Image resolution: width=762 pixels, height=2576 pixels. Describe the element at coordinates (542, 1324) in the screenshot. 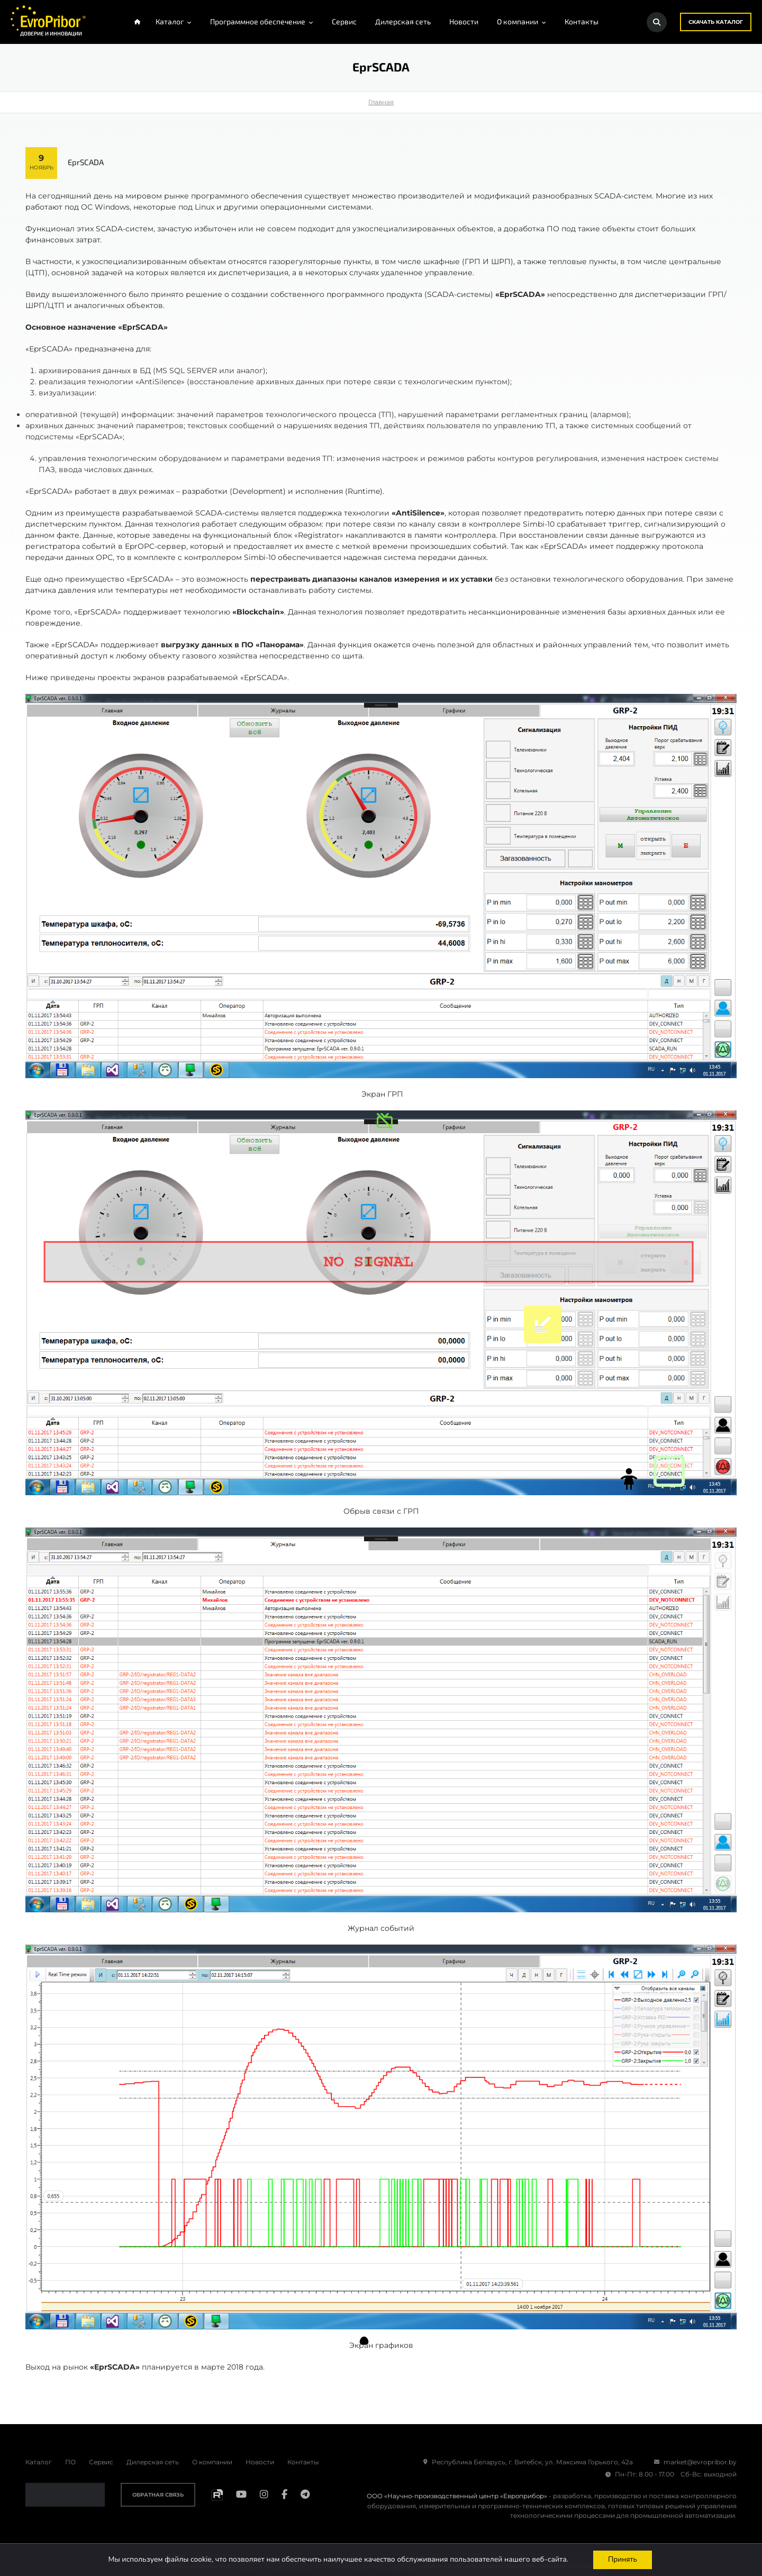

I see `move content to bottom-left corner` at that location.